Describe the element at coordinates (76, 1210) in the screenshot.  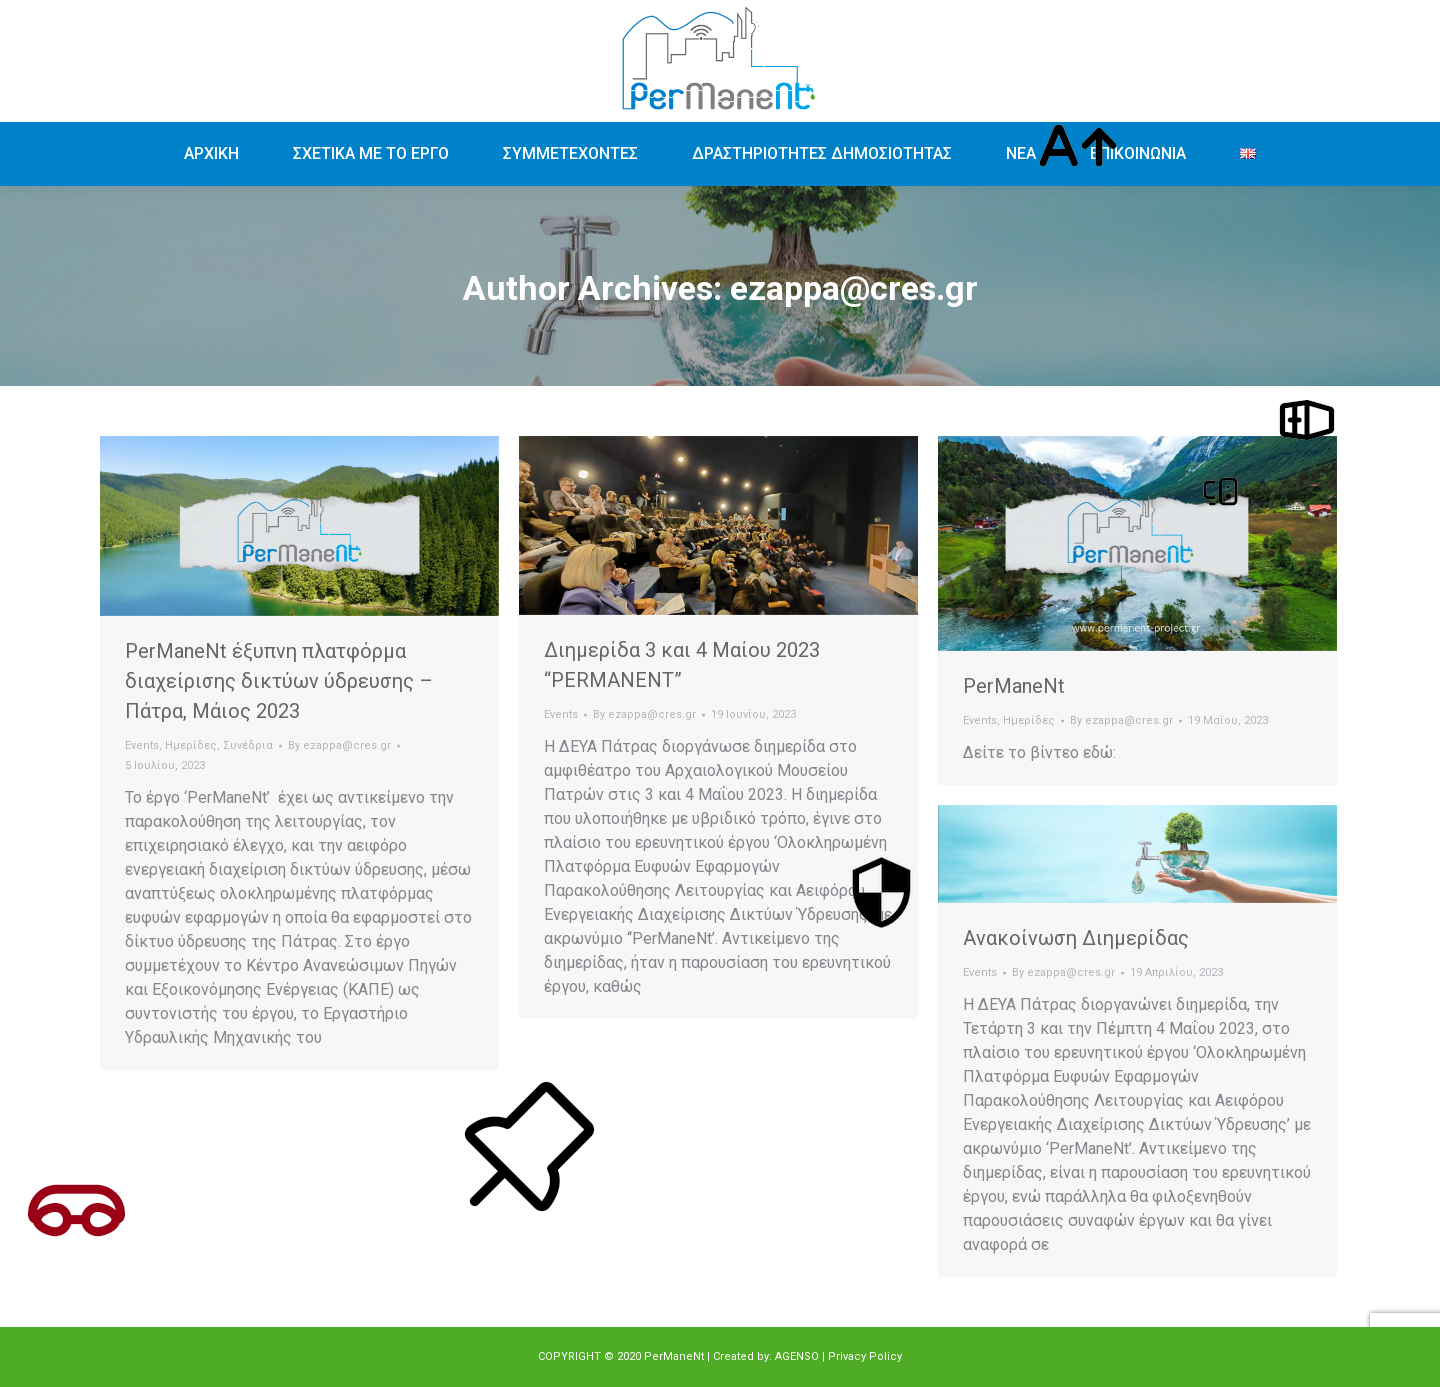
I see `access swimming or diving activity settings` at that location.